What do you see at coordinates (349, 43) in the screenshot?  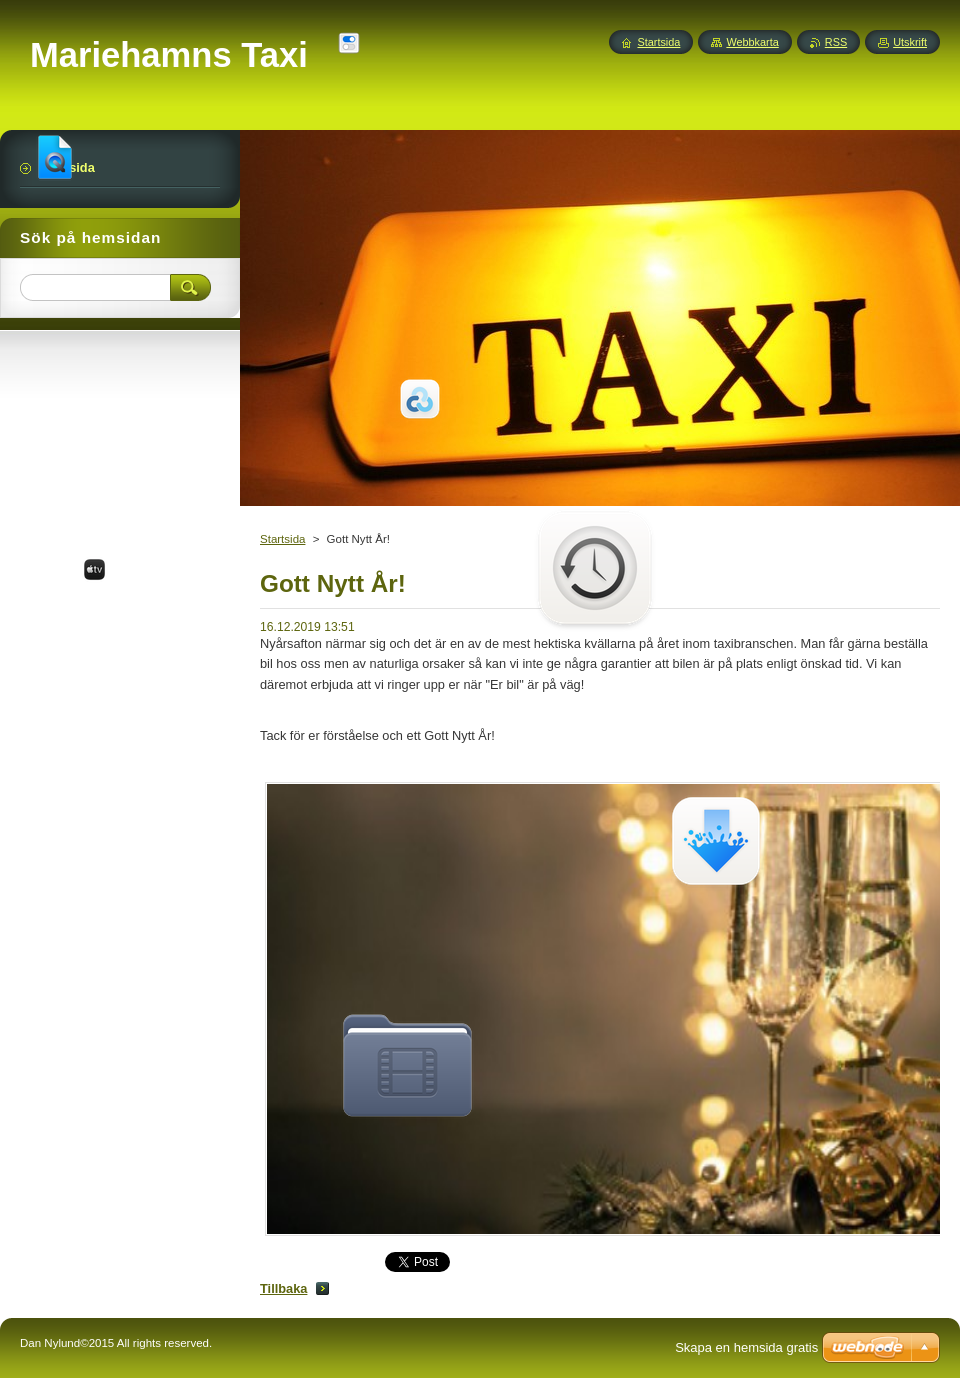 I see `open gnome tweaks application` at bounding box center [349, 43].